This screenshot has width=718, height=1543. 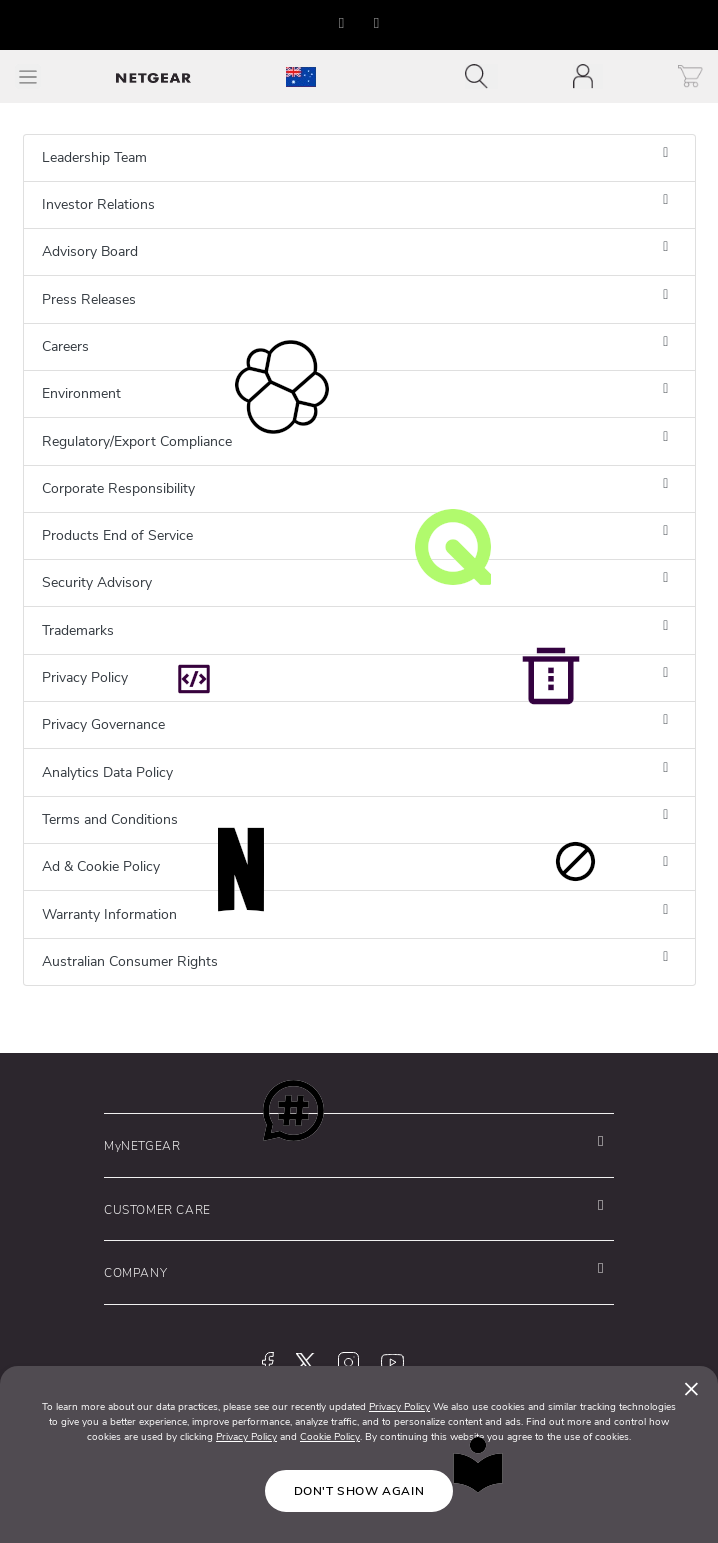 What do you see at coordinates (282, 387) in the screenshot?
I see `elastic company logo` at bounding box center [282, 387].